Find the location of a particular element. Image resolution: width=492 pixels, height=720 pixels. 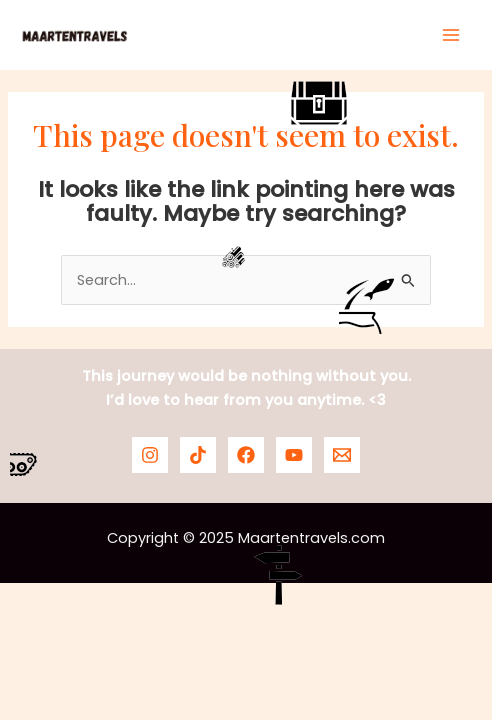

open your inventory or storage is located at coordinates (319, 103).